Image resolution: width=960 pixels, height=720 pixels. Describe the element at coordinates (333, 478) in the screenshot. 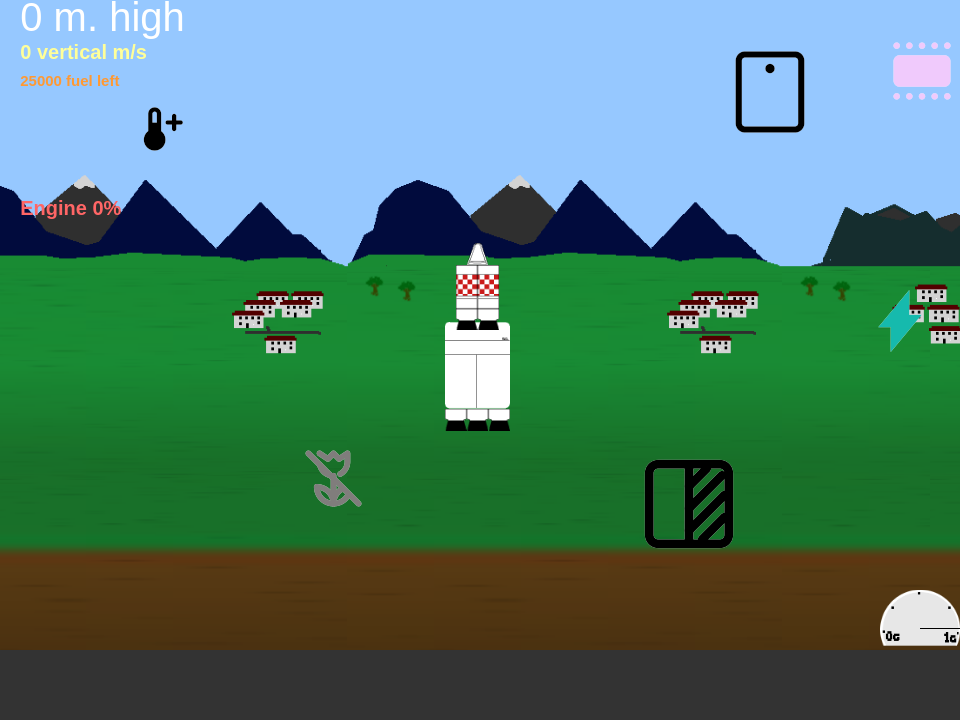

I see `disable macro or close-up camera mode` at that location.